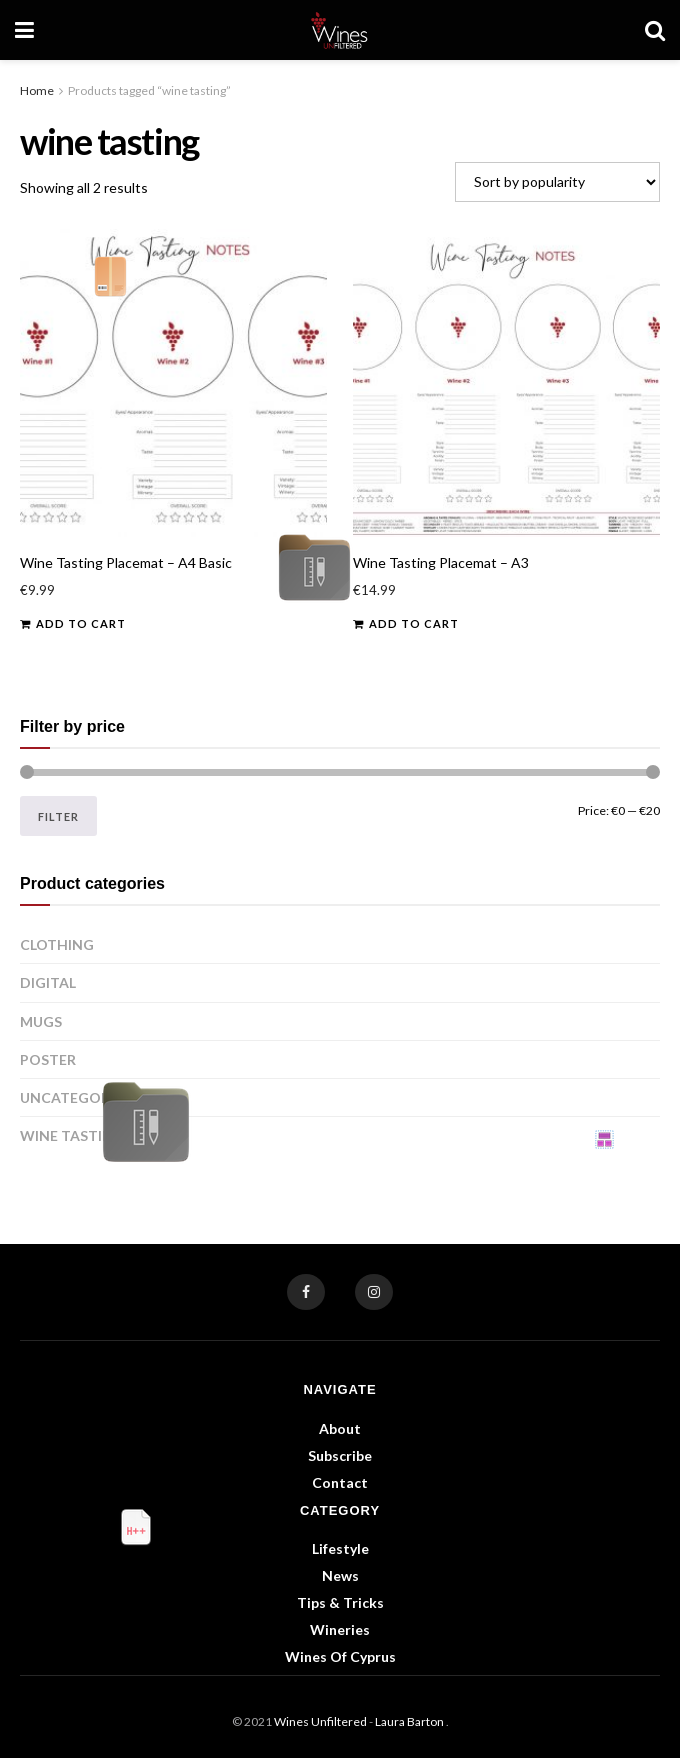 This screenshot has width=680, height=1758. I want to click on a compressed archive or package file, so click(110, 276).